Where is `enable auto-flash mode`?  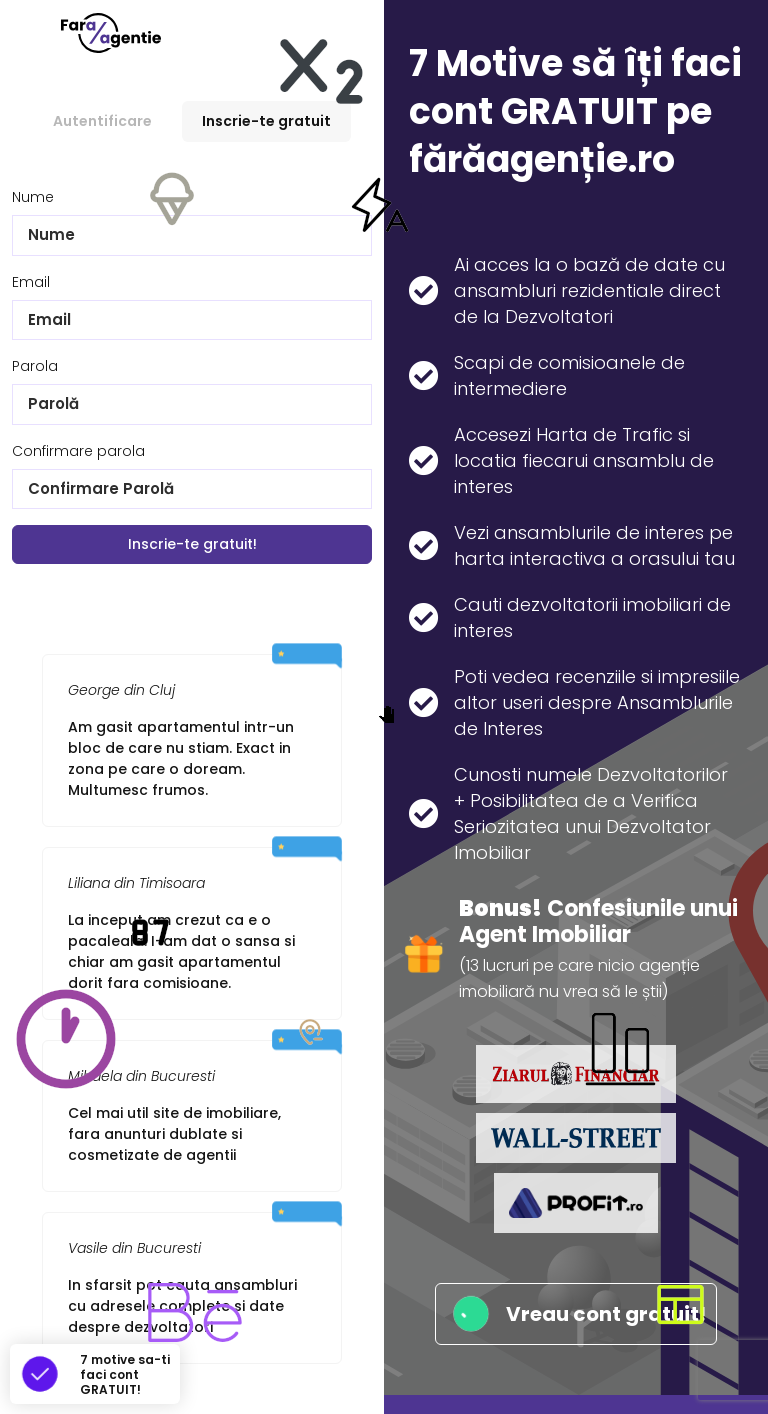 enable auto-flash mode is located at coordinates (379, 207).